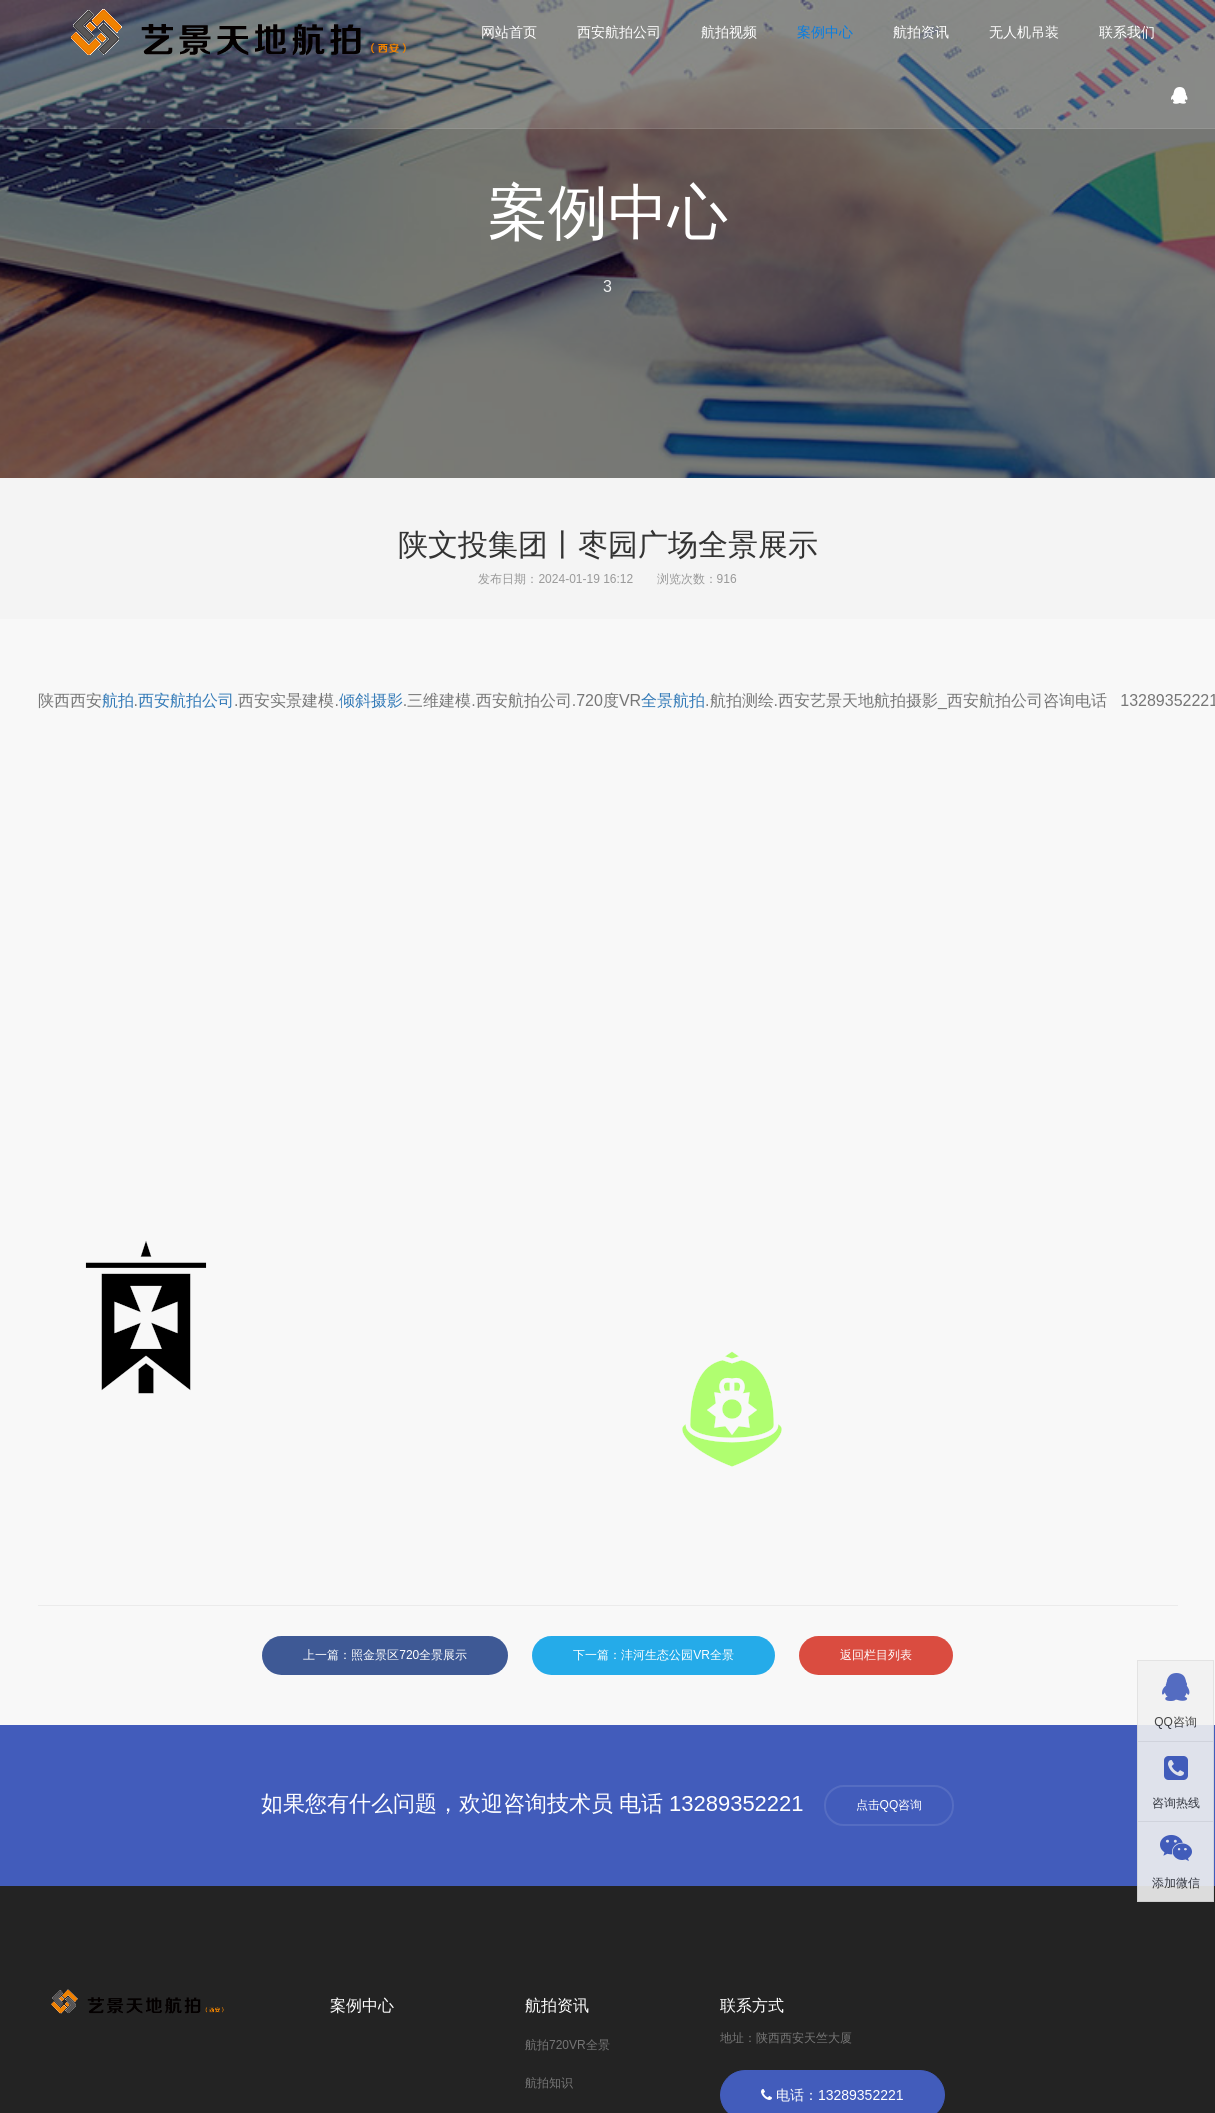 The image size is (1215, 2113). What do you see at coordinates (732, 1409) in the screenshot?
I see `select custodian or guard character class` at bounding box center [732, 1409].